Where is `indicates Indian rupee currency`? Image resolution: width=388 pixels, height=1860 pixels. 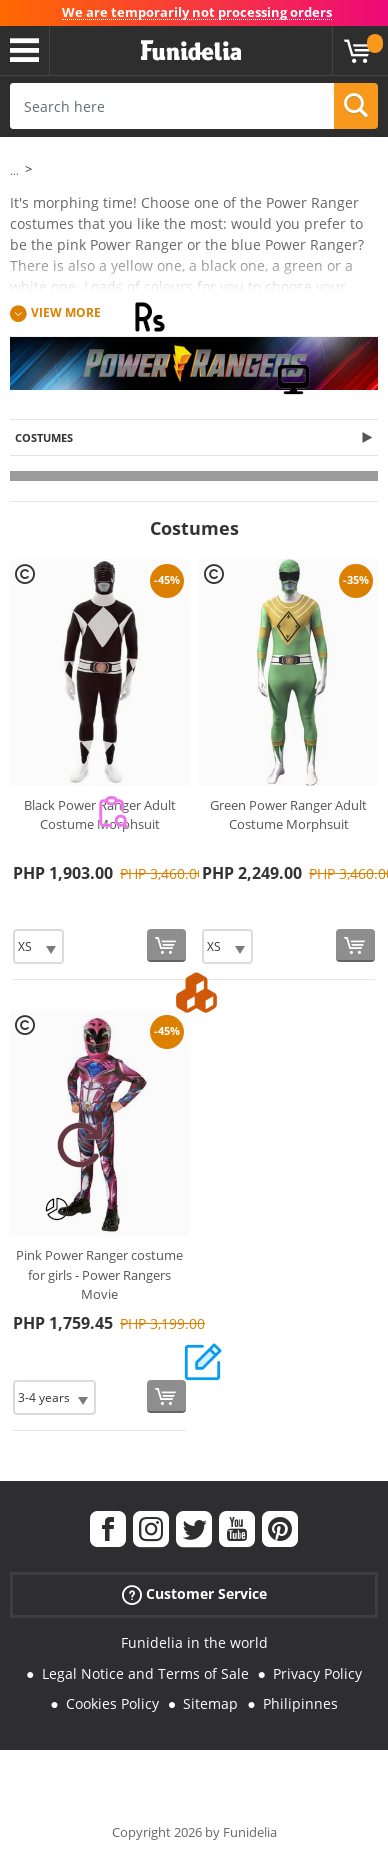 indicates Indian rupee currency is located at coordinates (150, 317).